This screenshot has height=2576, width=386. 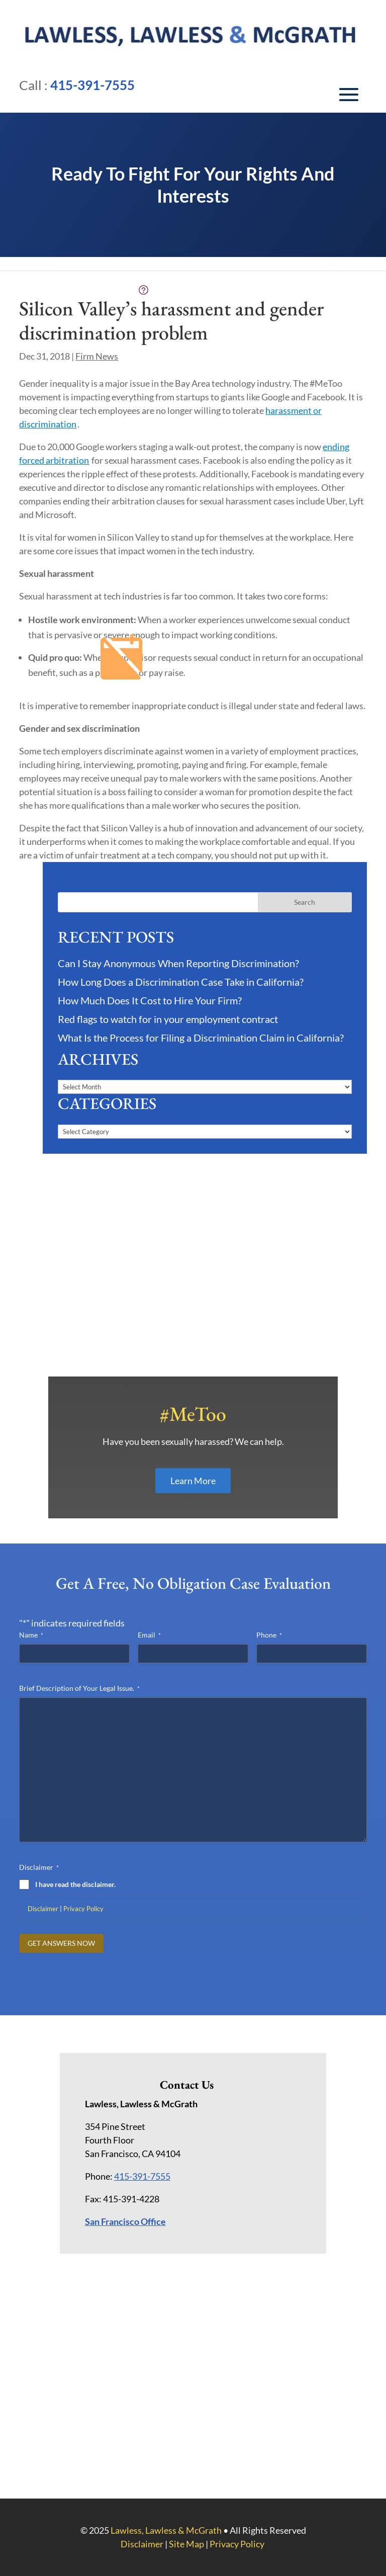 What do you see at coordinates (143, 290) in the screenshot?
I see `access help or support` at bounding box center [143, 290].